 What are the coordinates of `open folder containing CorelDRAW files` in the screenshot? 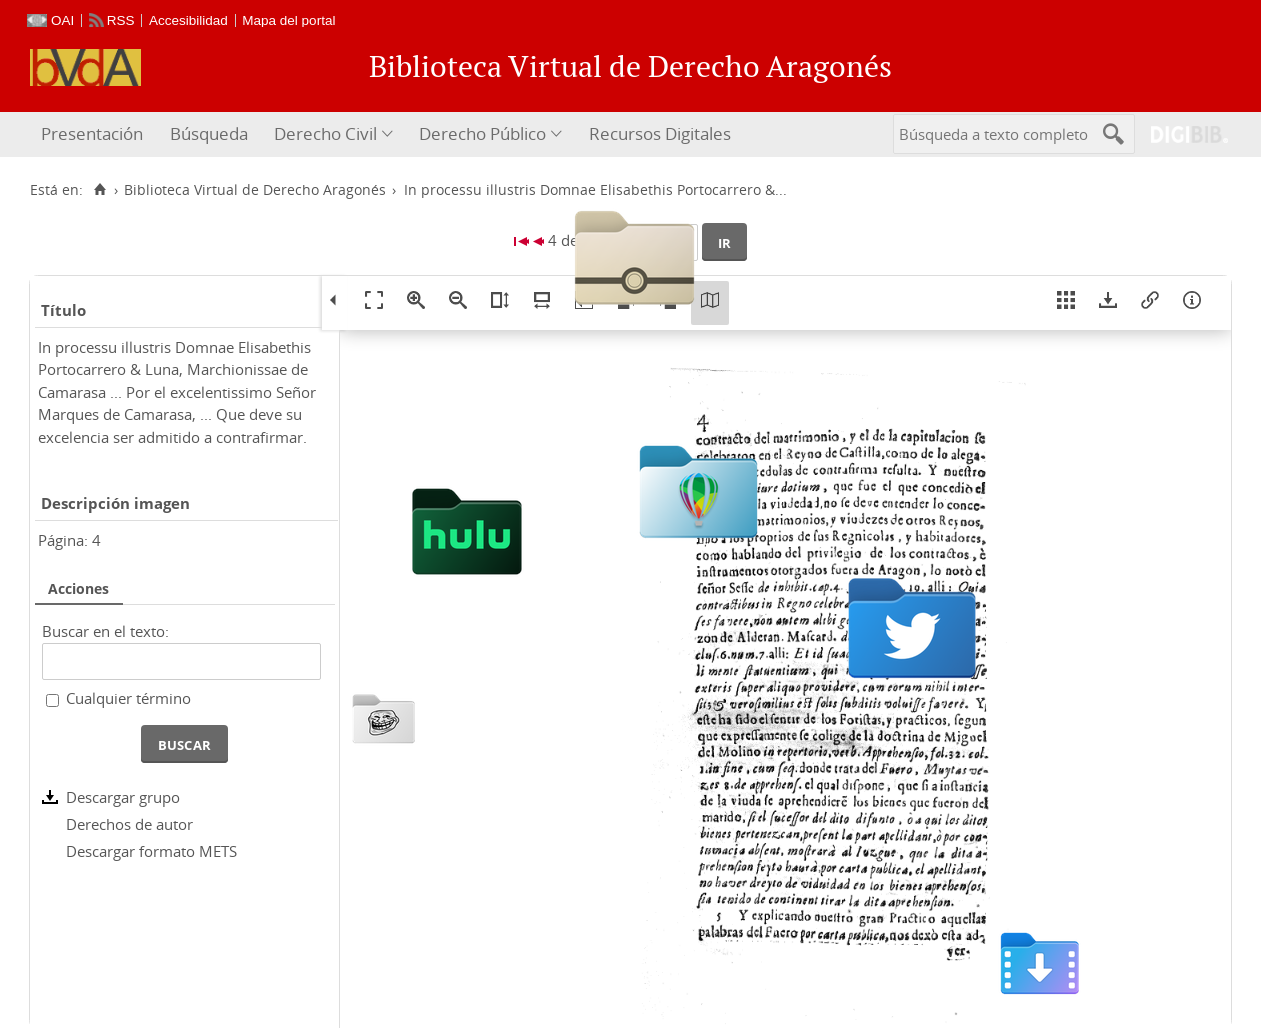 It's located at (698, 495).